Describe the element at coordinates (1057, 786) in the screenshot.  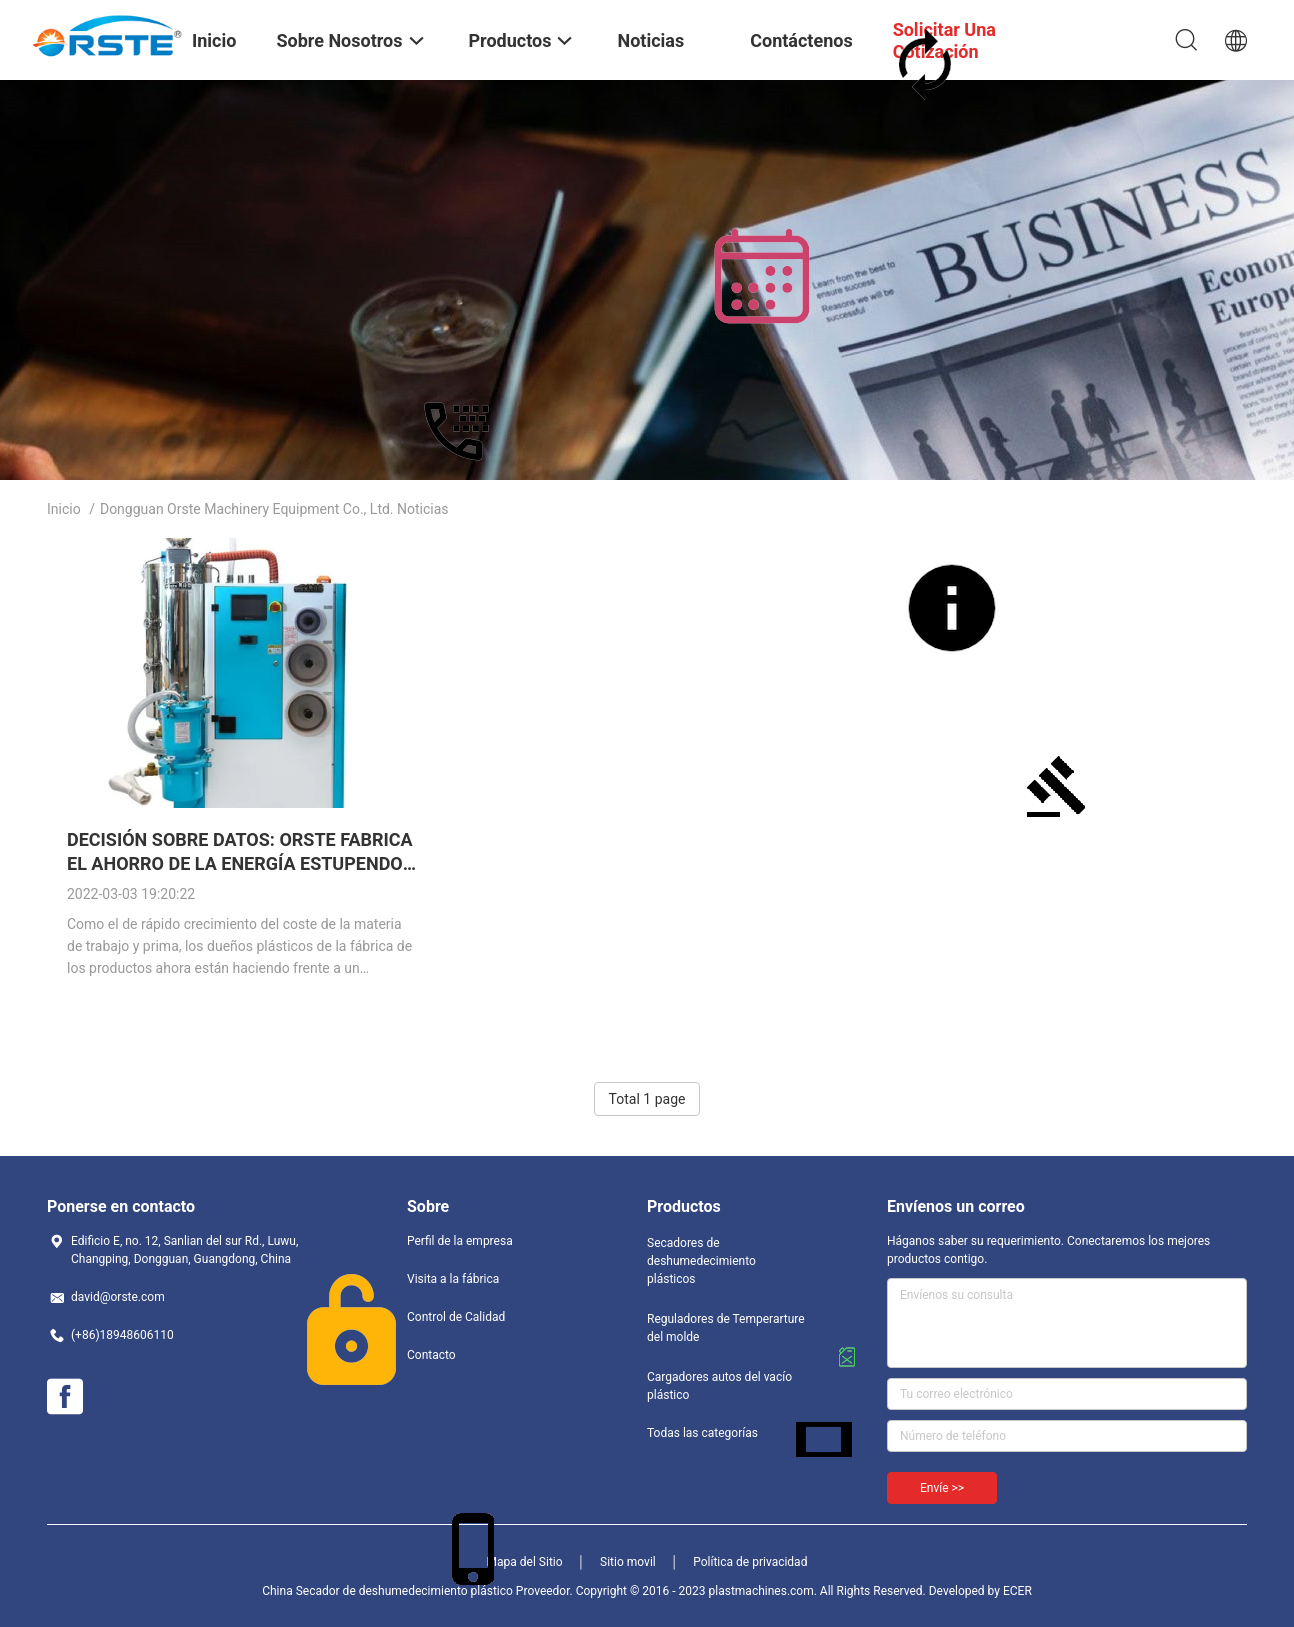
I see `access legal or terms of service information` at that location.